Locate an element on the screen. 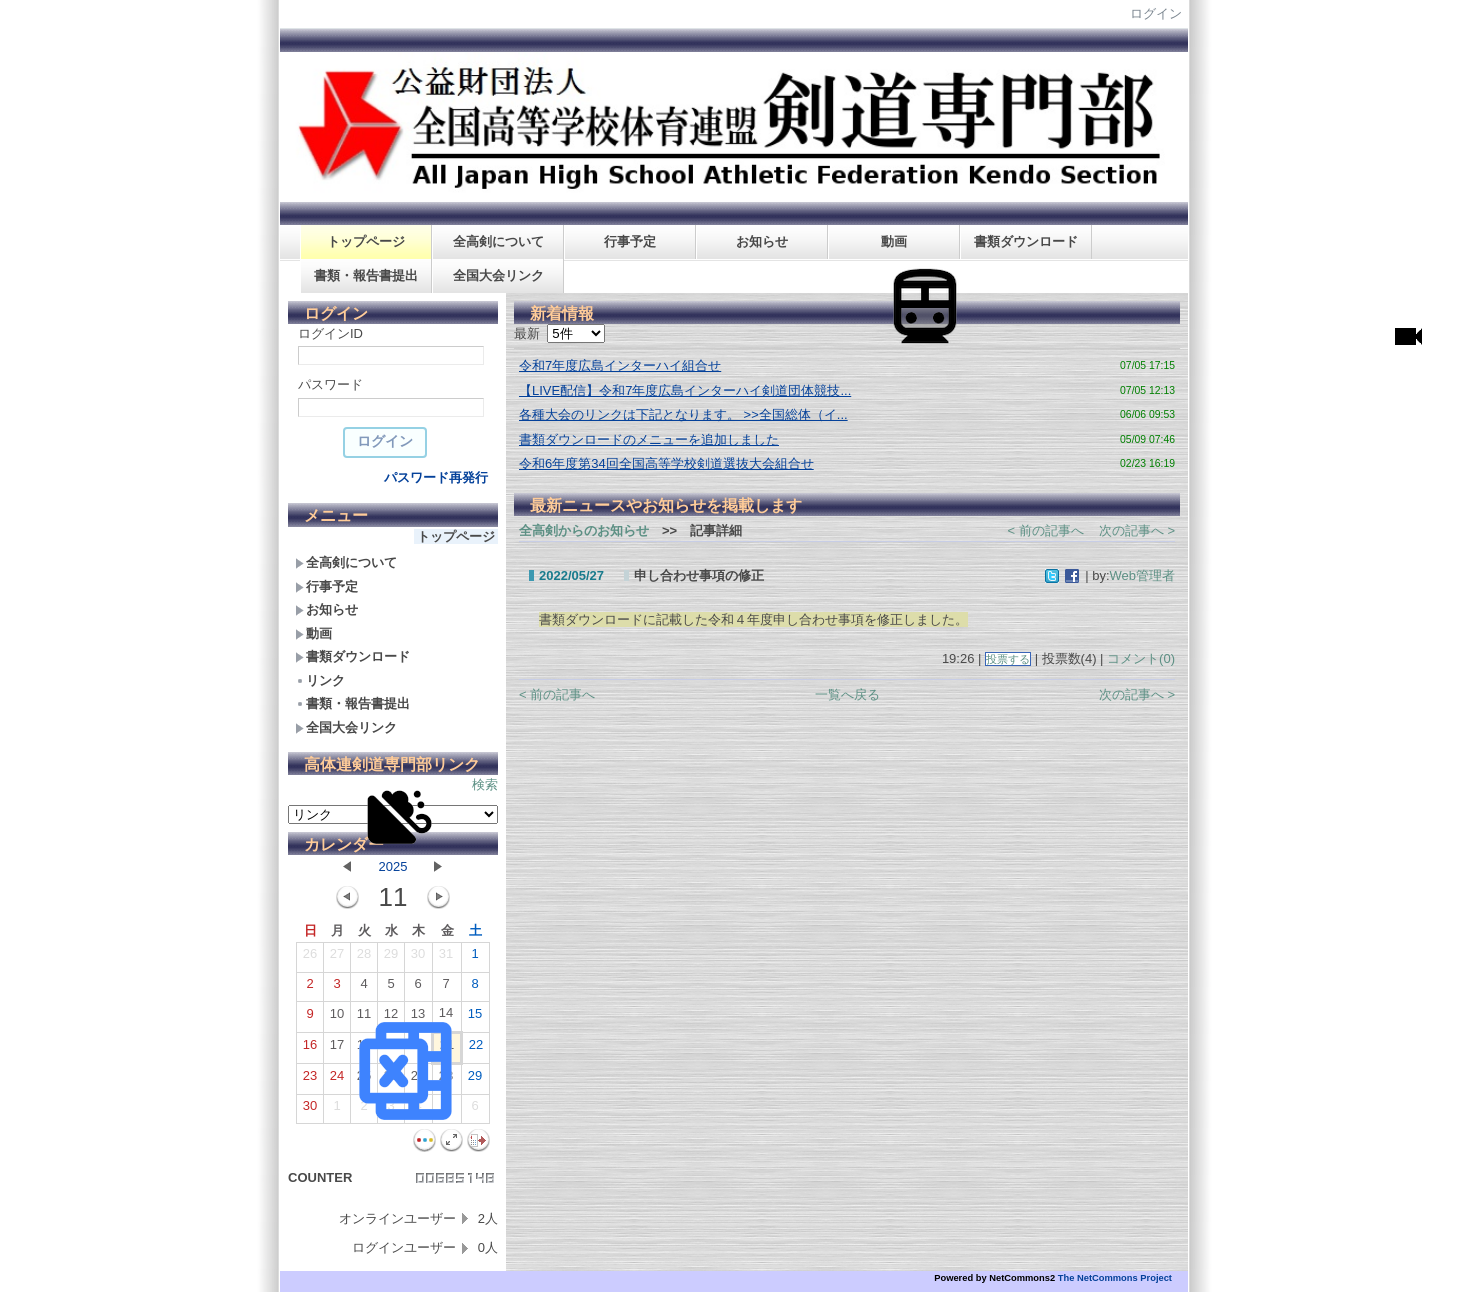 This screenshot has height=1292, width=1468. get public transit directions is located at coordinates (925, 308).